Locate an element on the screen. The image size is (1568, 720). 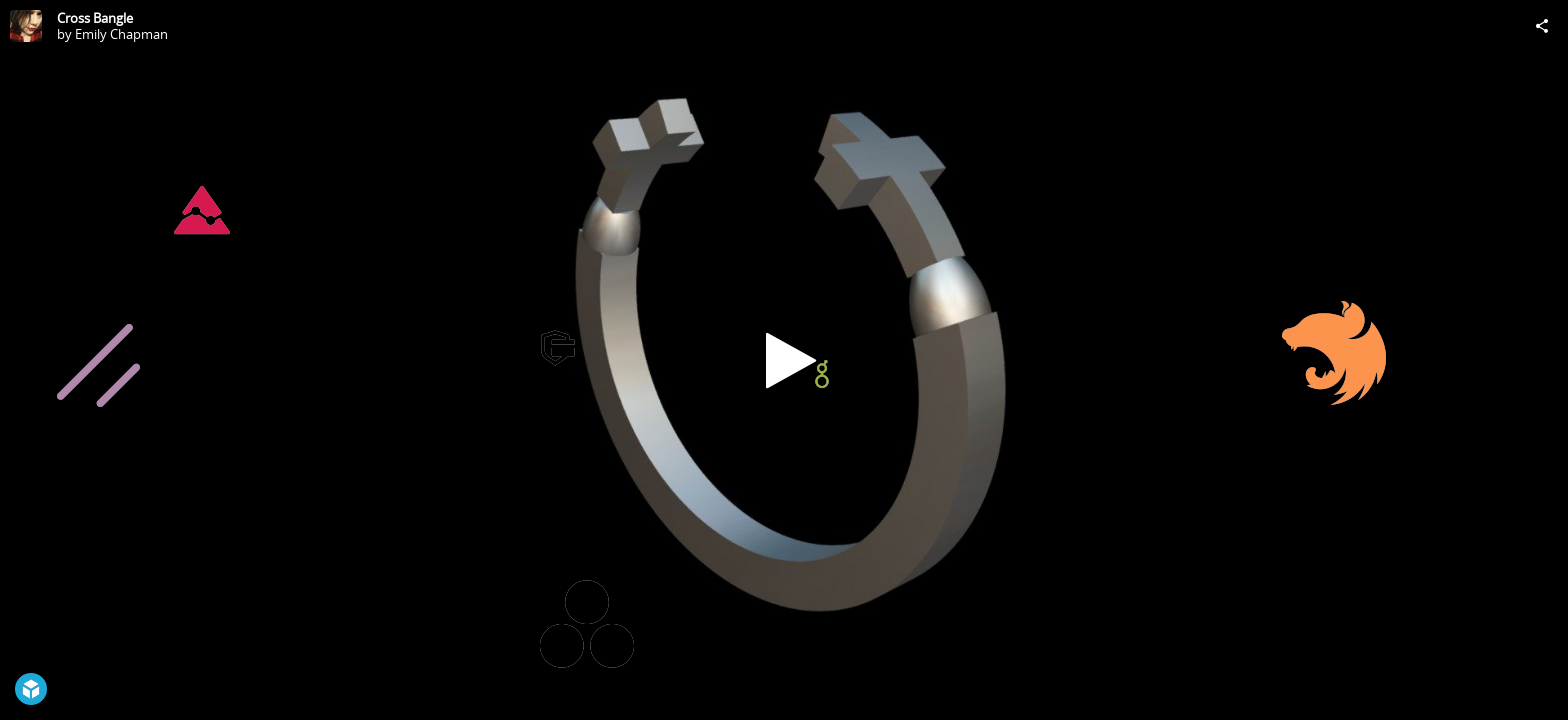
Pine Script programming language logo is located at coordinates (202, 210).